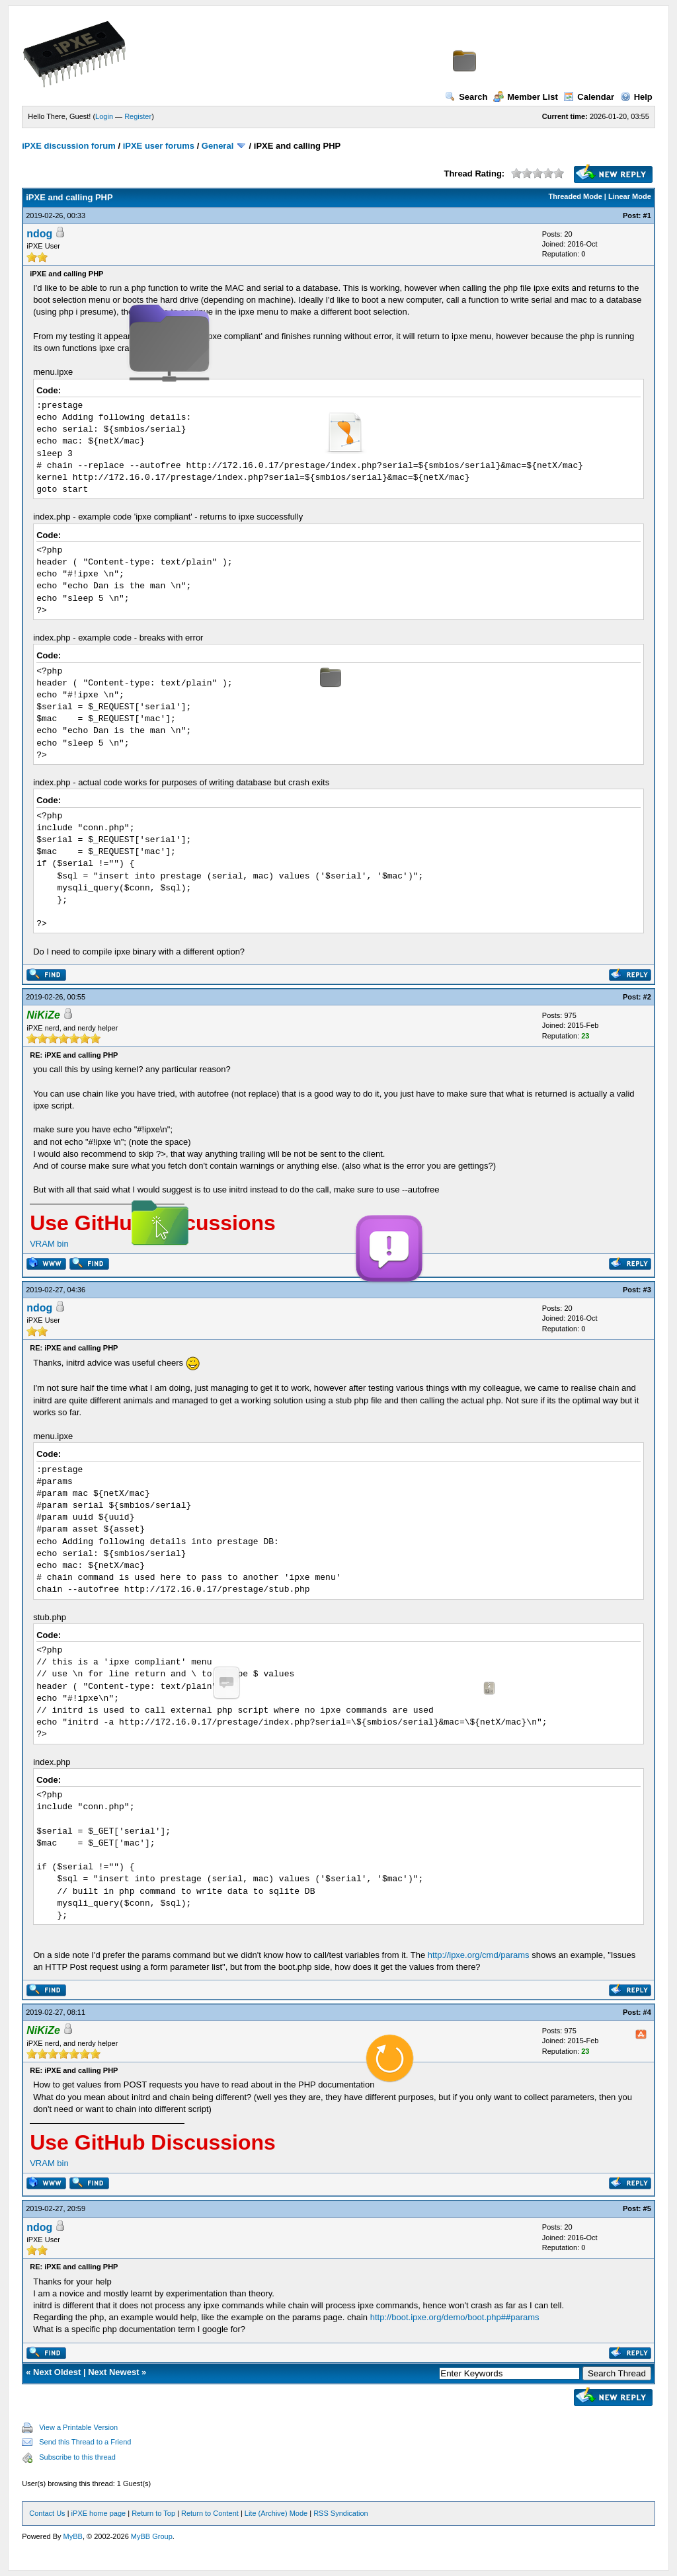 This screenshot has width=677, height=2576. Describe the element at coordinates (489, 1688) in the screenshot. I see `a 7z compressed archive file` at that location.